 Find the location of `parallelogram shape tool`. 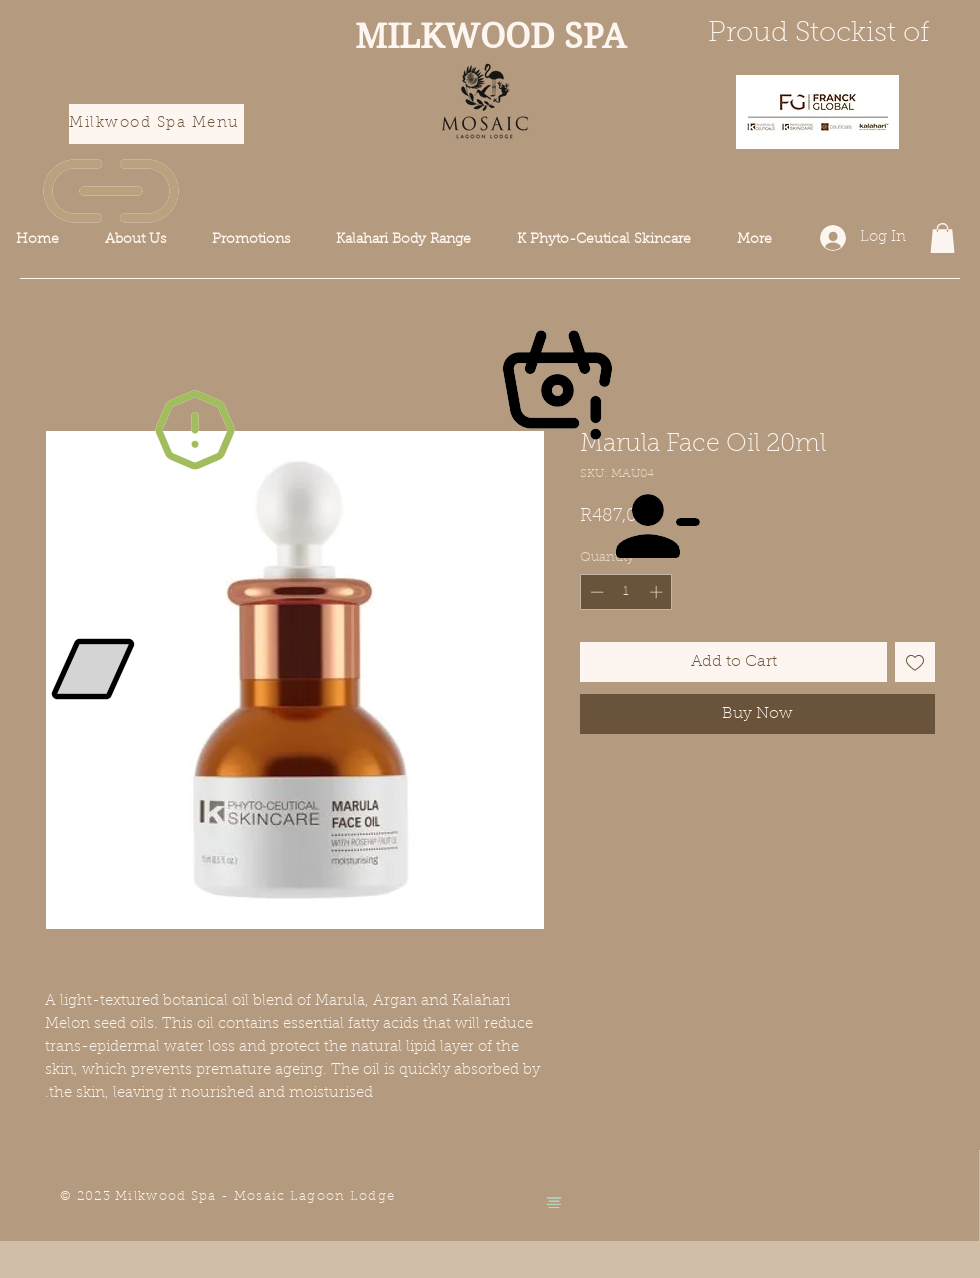

parallelogram shape tool is located at coordinates (93, 669).